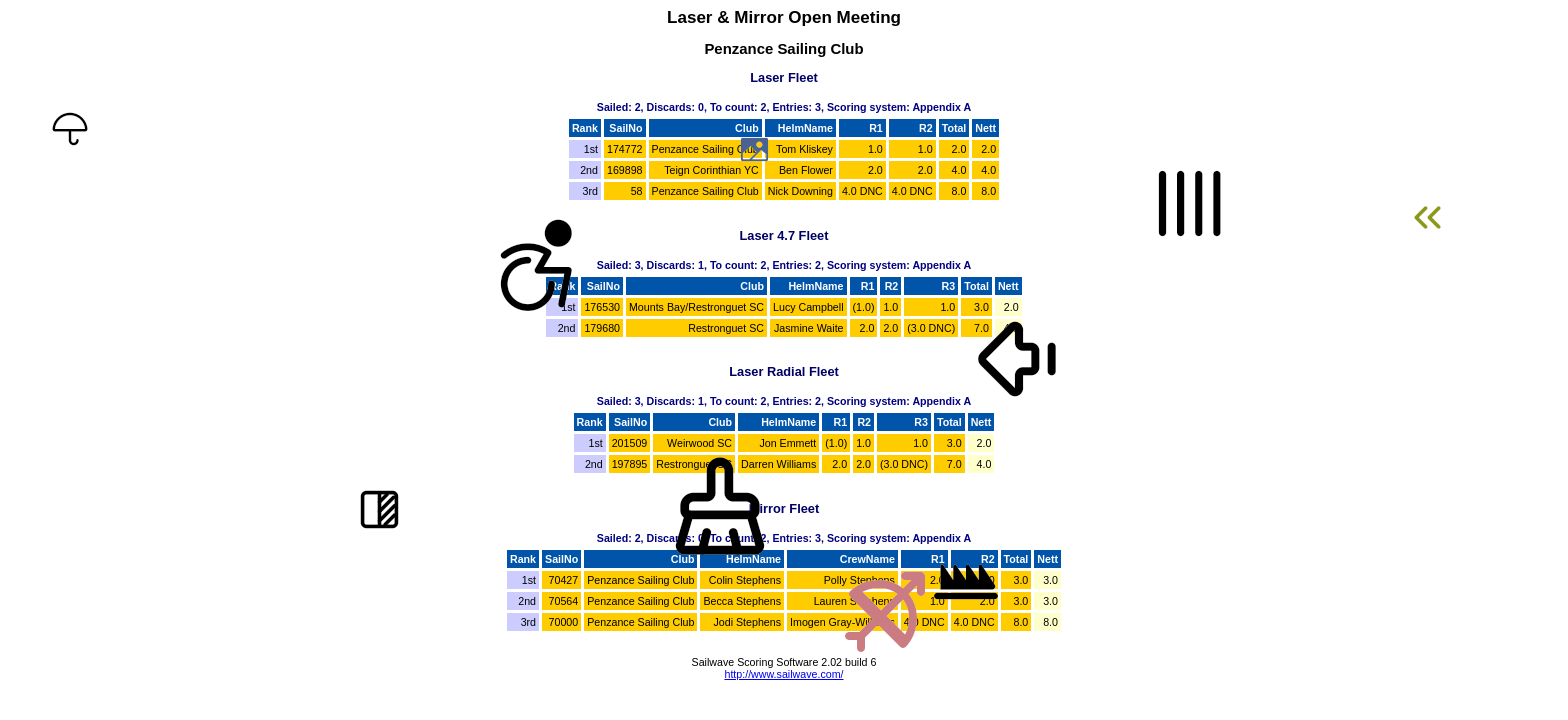 The width and height of the screenshot is (1568, 720). I want to click on clear cache or temporary files, so click(720, 506).